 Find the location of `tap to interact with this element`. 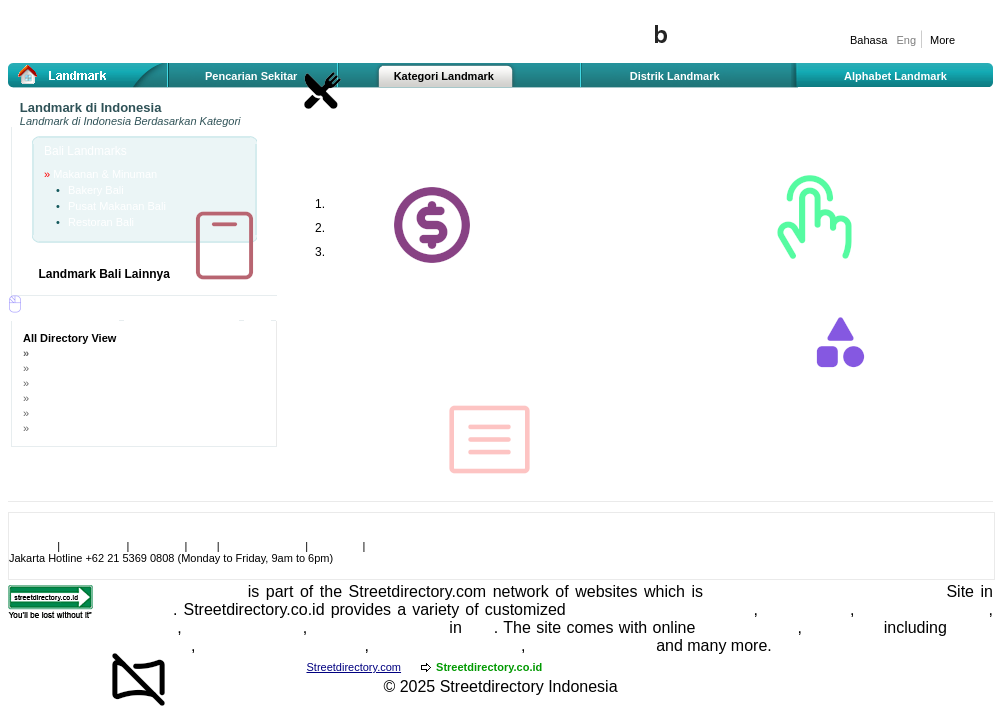

tap to interact with this element is located at coordinates (814, 218).